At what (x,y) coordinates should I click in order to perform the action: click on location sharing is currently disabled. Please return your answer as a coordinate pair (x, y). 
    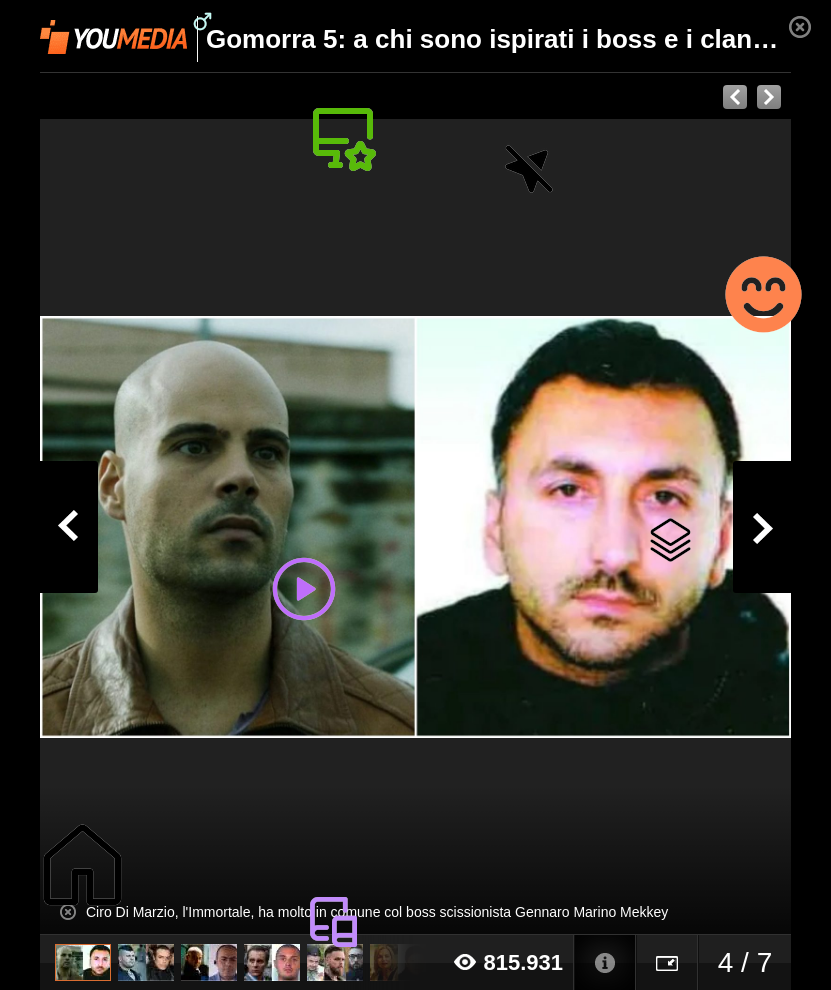
    Looking at the image, I should click on (527, 170).